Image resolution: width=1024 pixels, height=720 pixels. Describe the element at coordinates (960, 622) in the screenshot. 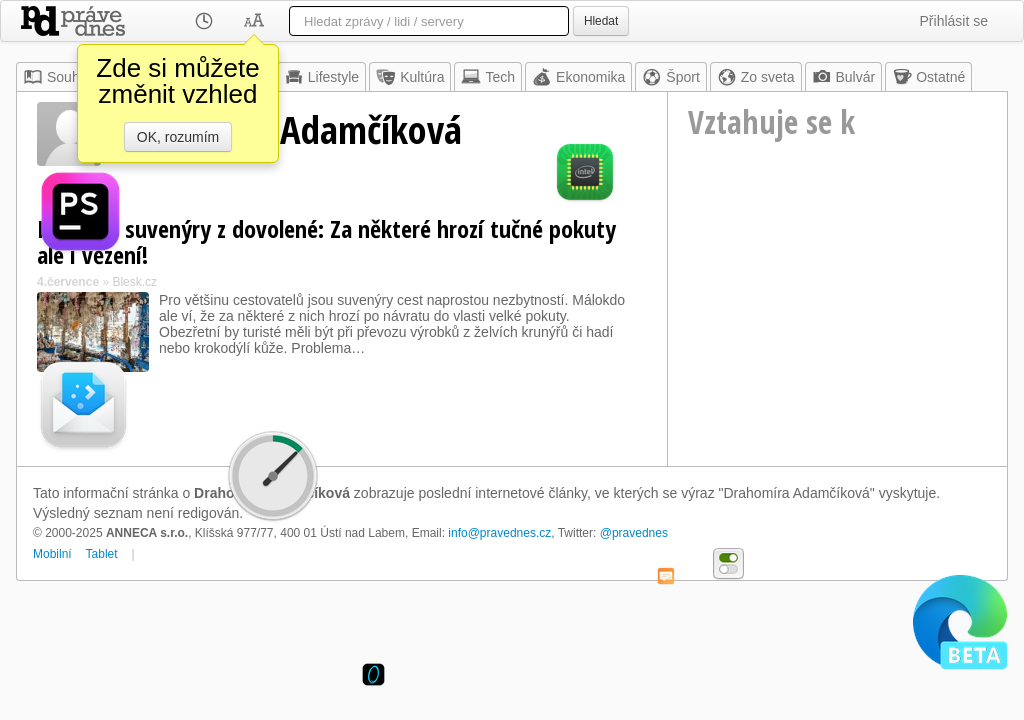

I see `launch microsoft edge beta browser` at that location.